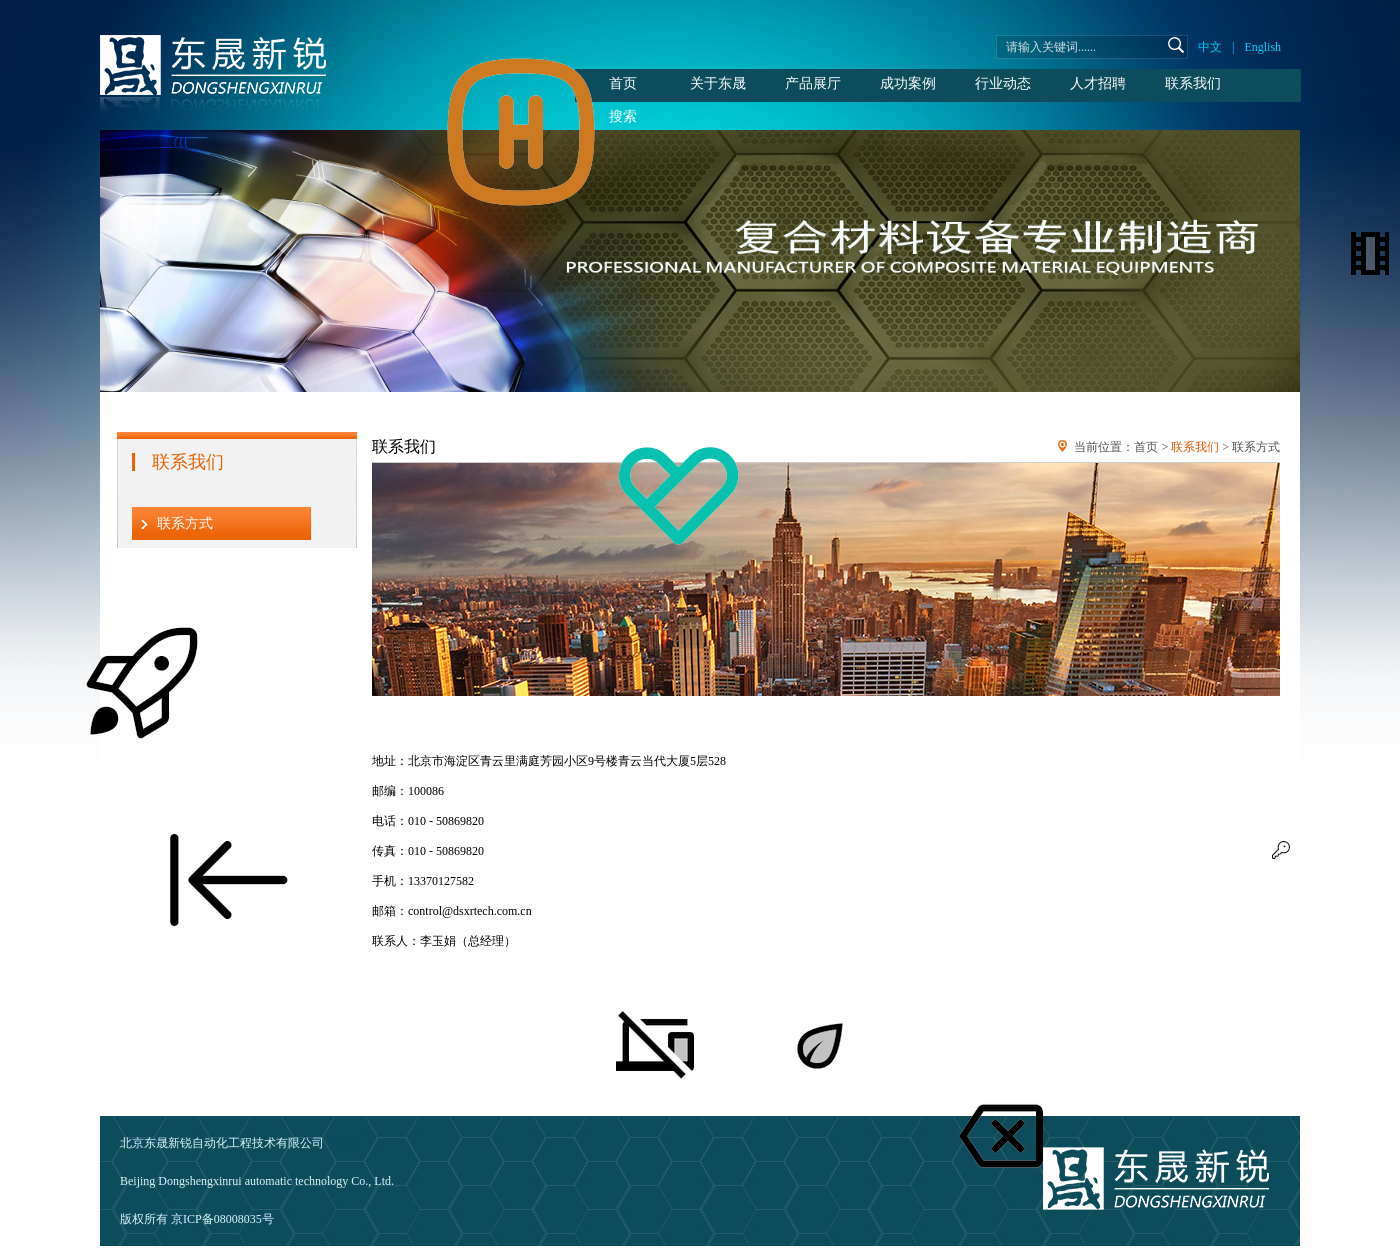  Describe the element at coordinates (1001, 1136) in the screenshot. I see `delete the last character entered` at that location.